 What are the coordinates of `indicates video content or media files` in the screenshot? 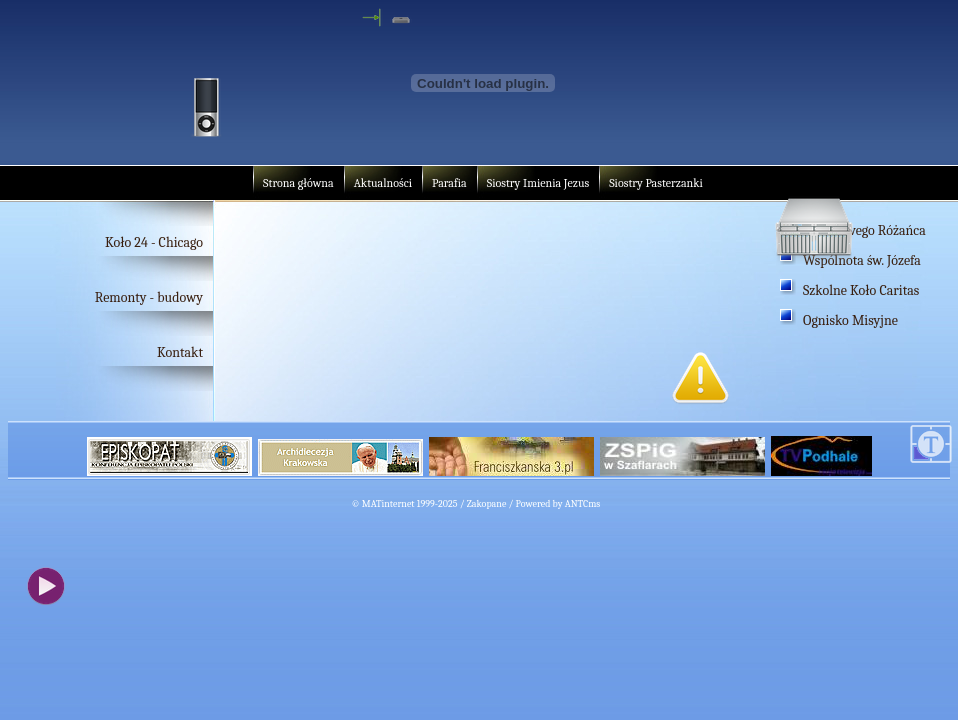 It's located at (46, 586).